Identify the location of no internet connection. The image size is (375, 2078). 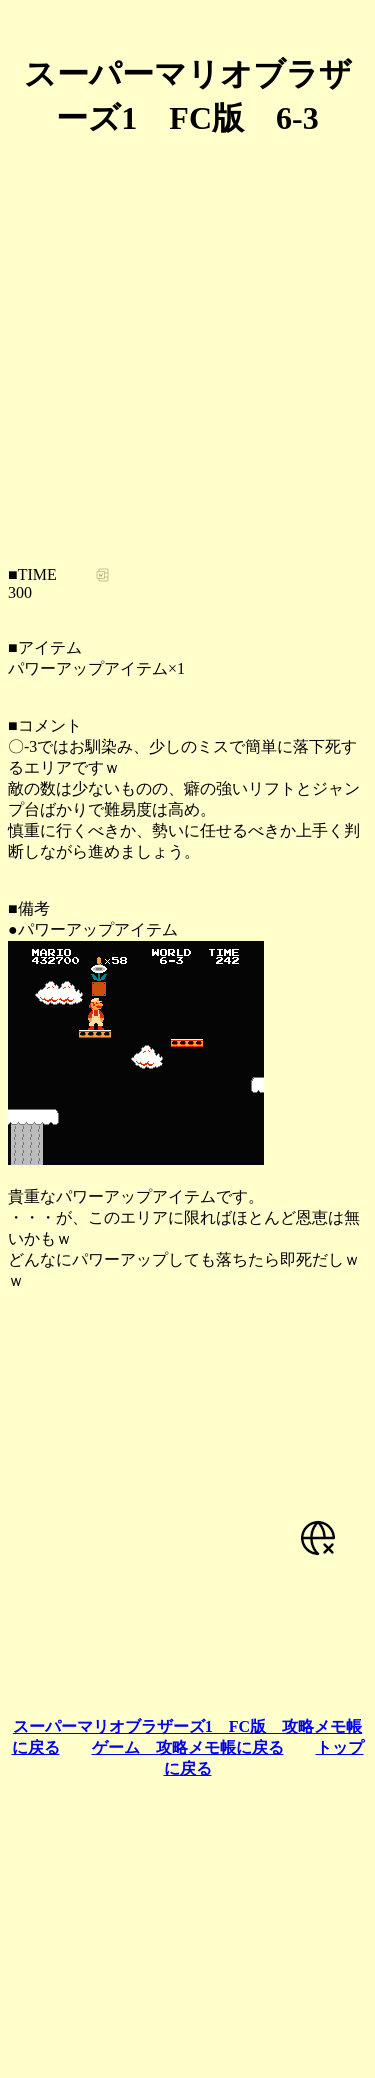
(318, 1538).